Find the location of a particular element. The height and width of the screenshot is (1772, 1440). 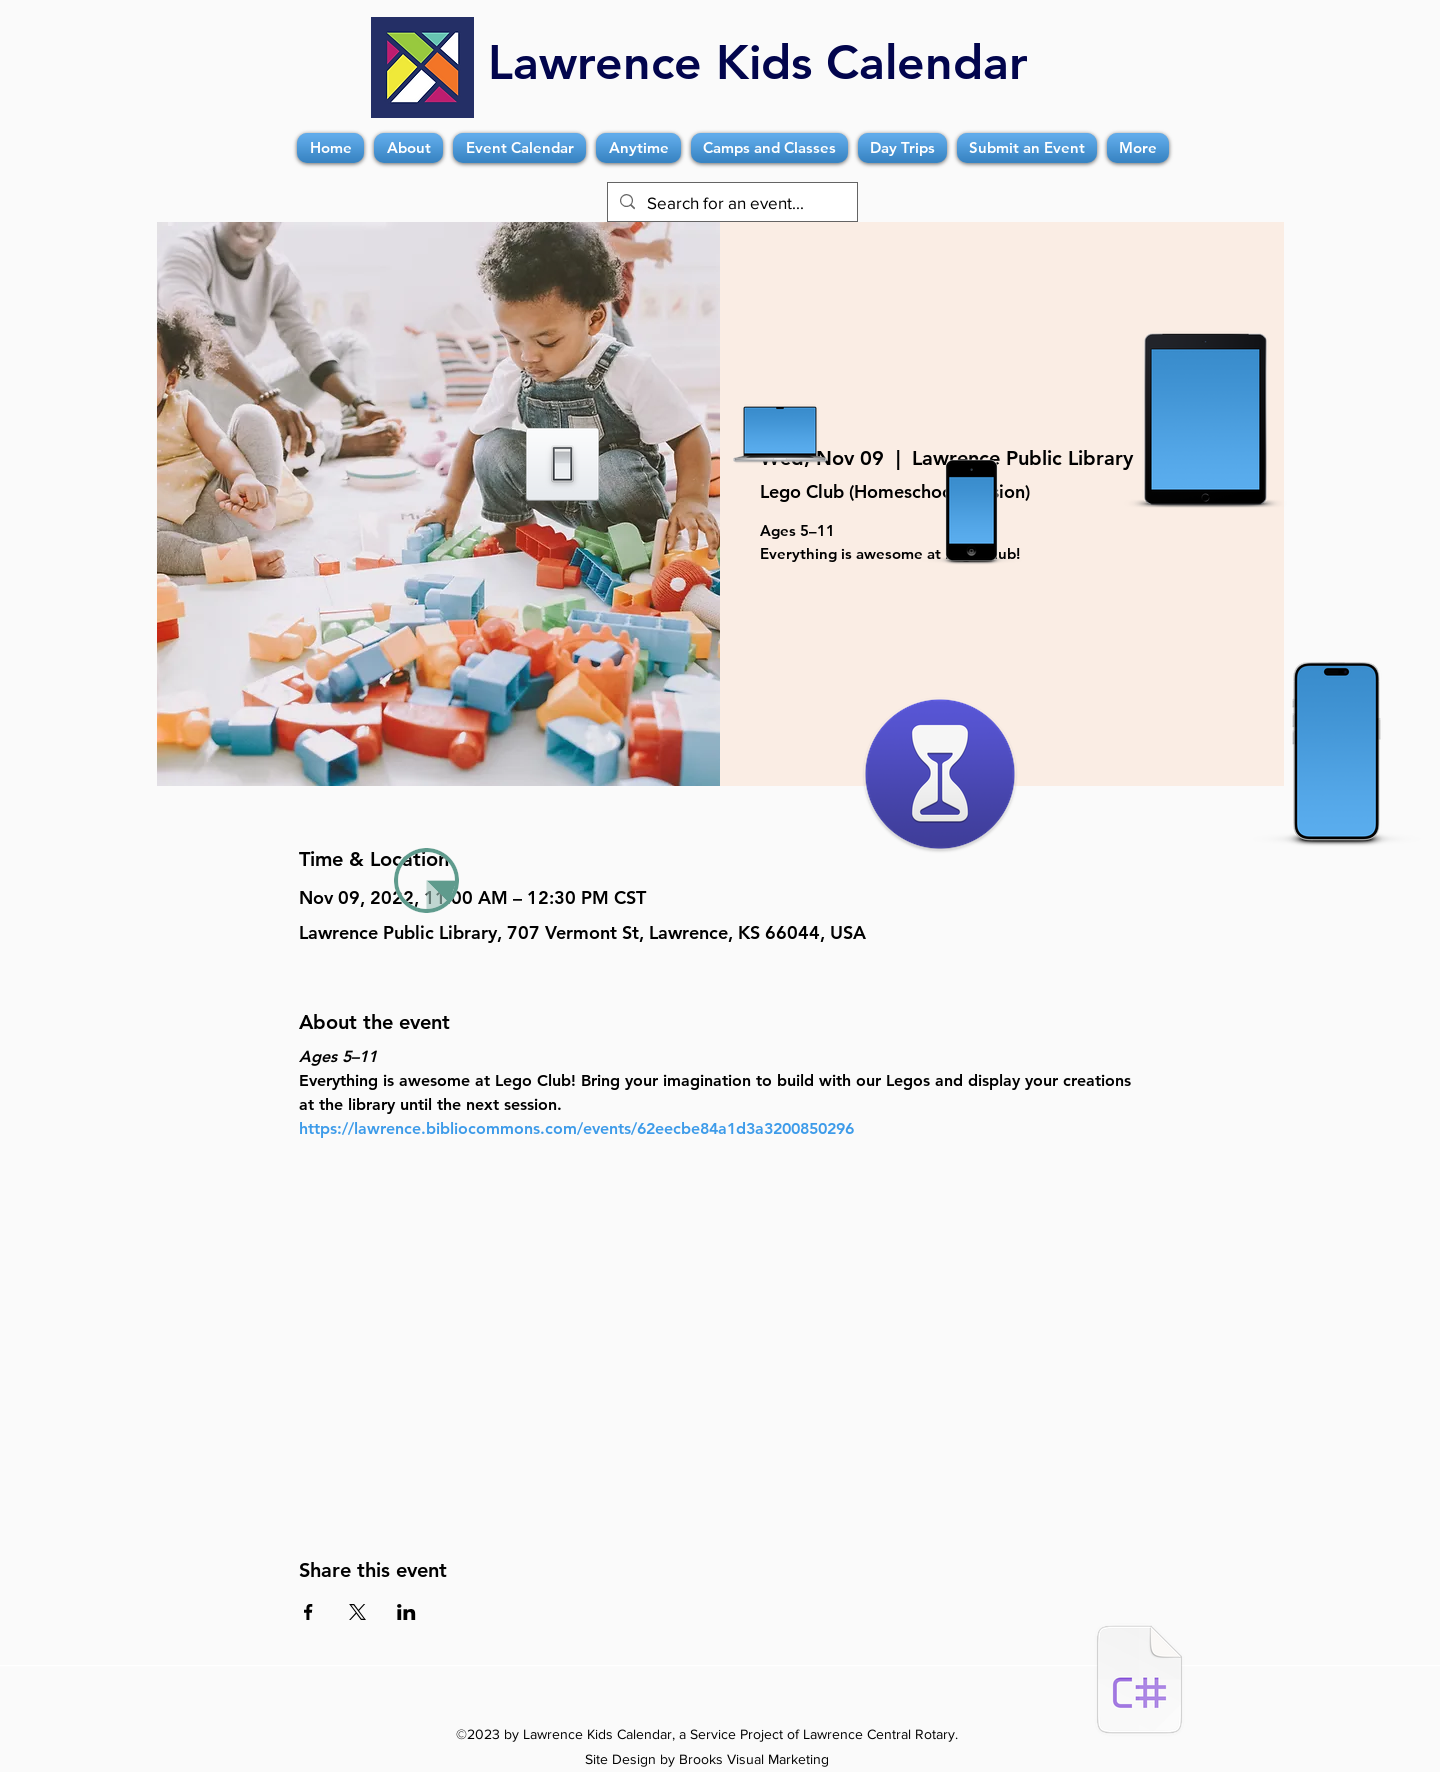

a C# source code file is located at coordinates (1139, 1679).